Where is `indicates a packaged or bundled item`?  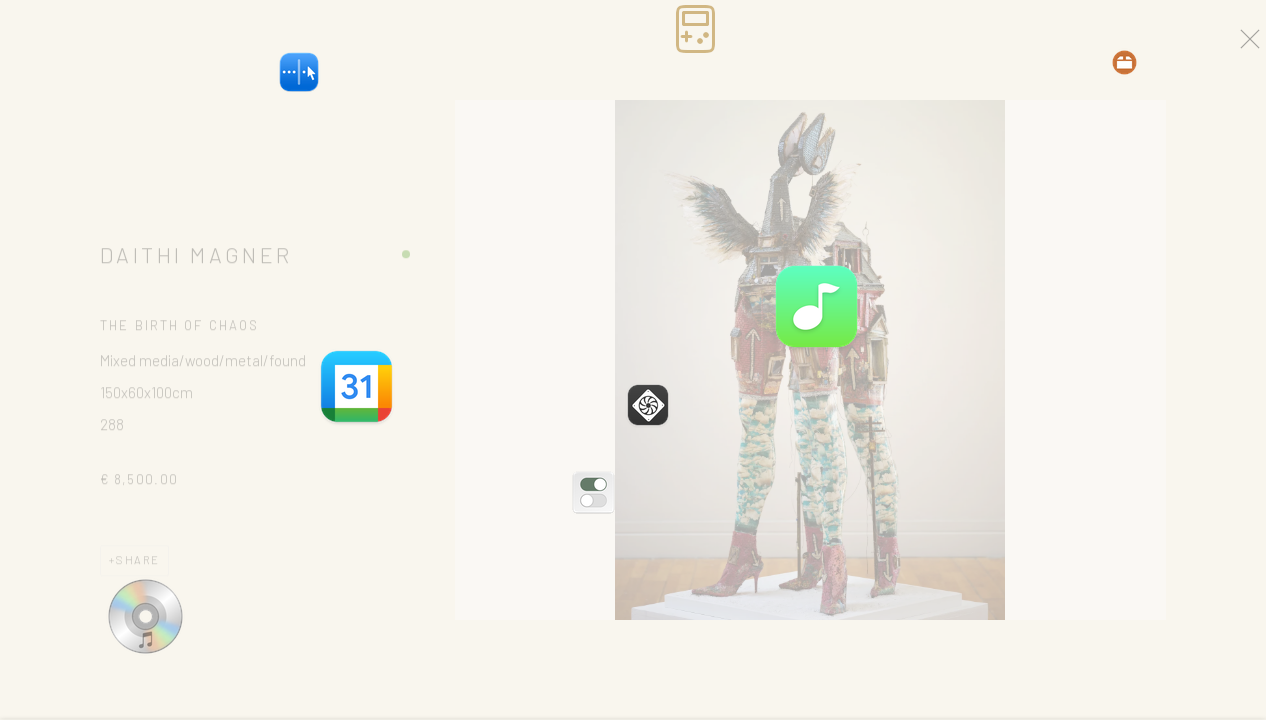 indicates a packaged or bundled item is located at coordinates (1124, 62).